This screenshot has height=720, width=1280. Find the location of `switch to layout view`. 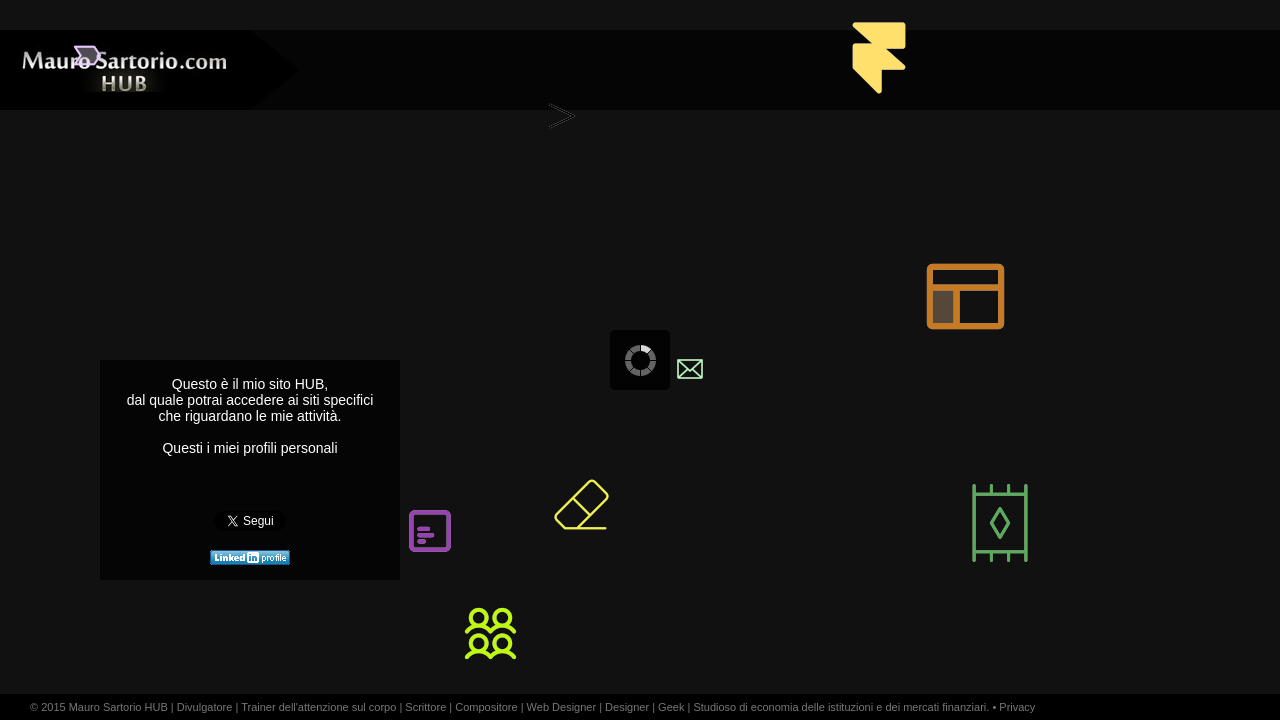

switch to layout view is located at coordinates (965, 296).